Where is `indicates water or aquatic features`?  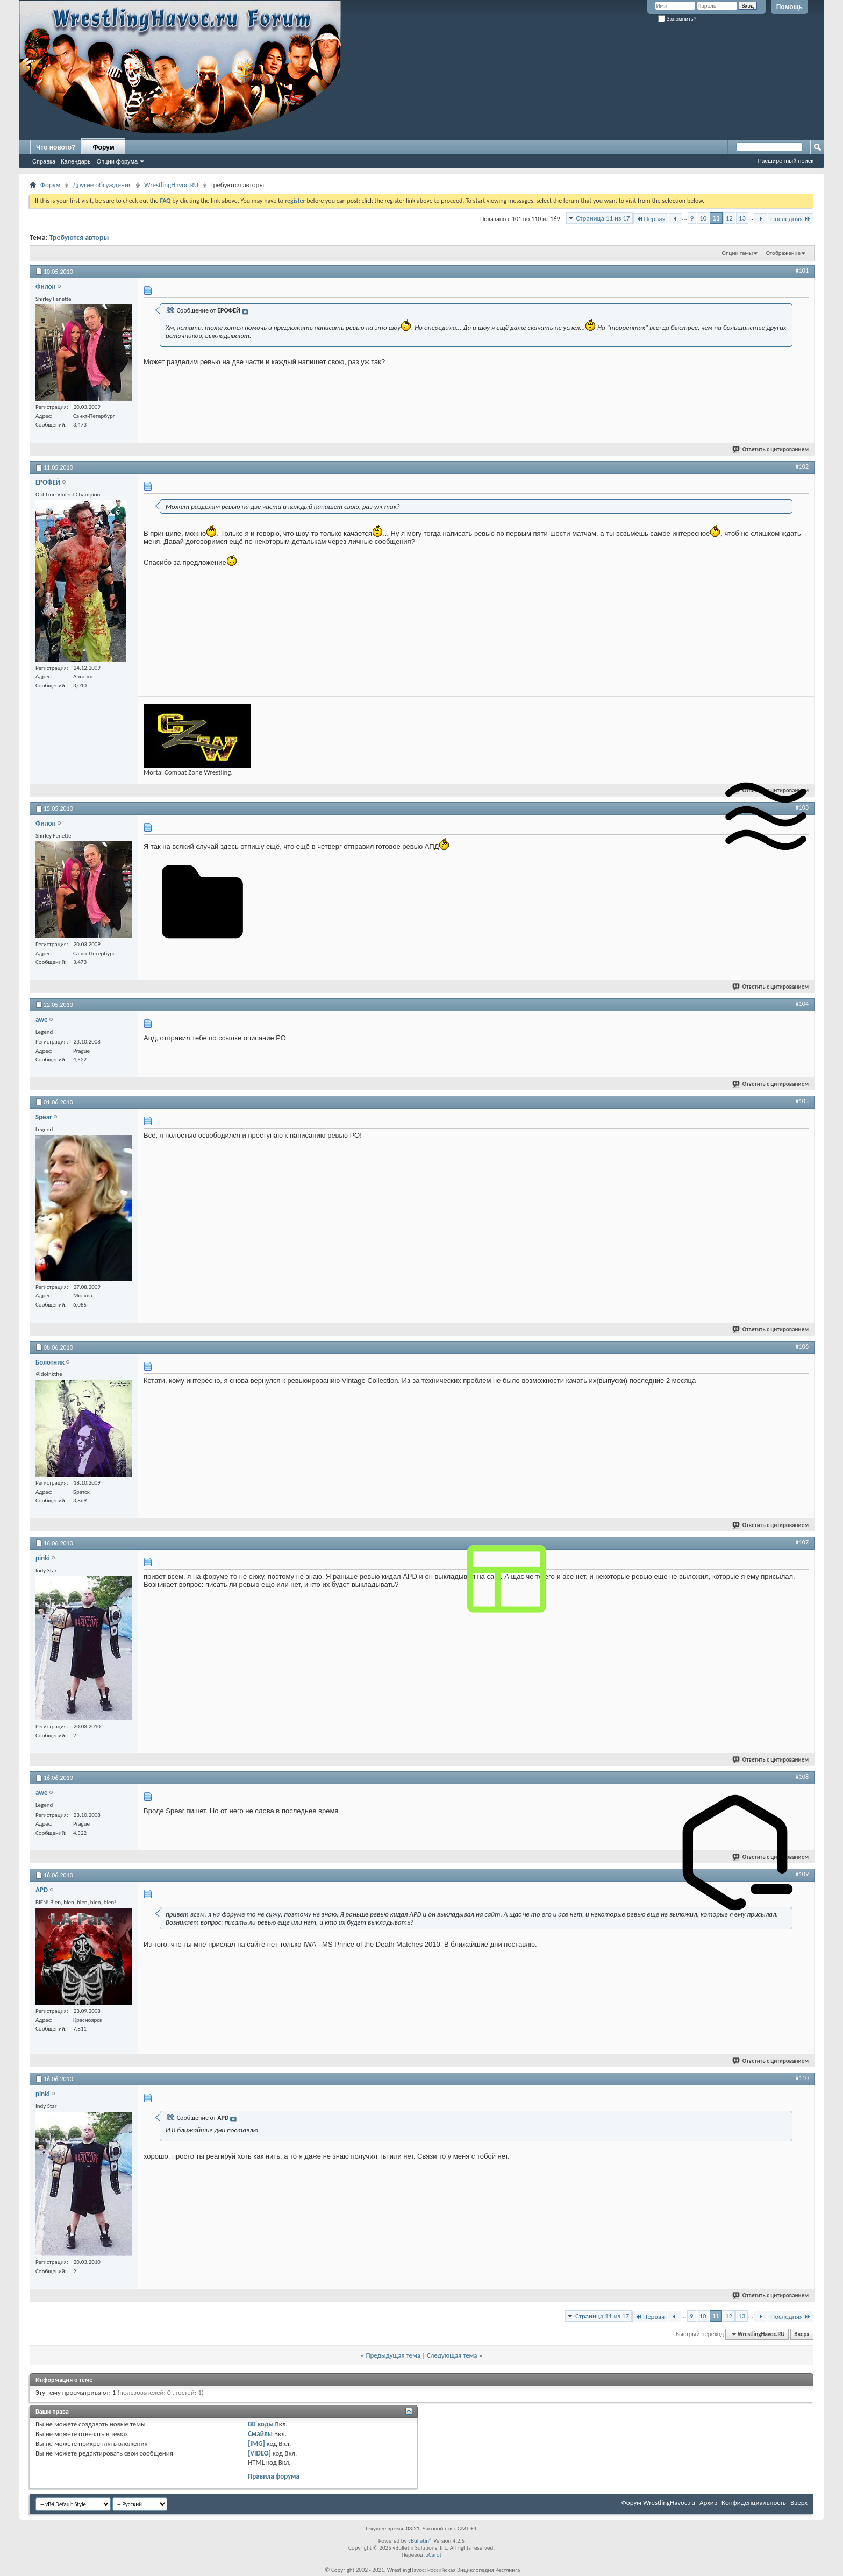
indicates water or aquatic features is located at coordinates (766, 816).